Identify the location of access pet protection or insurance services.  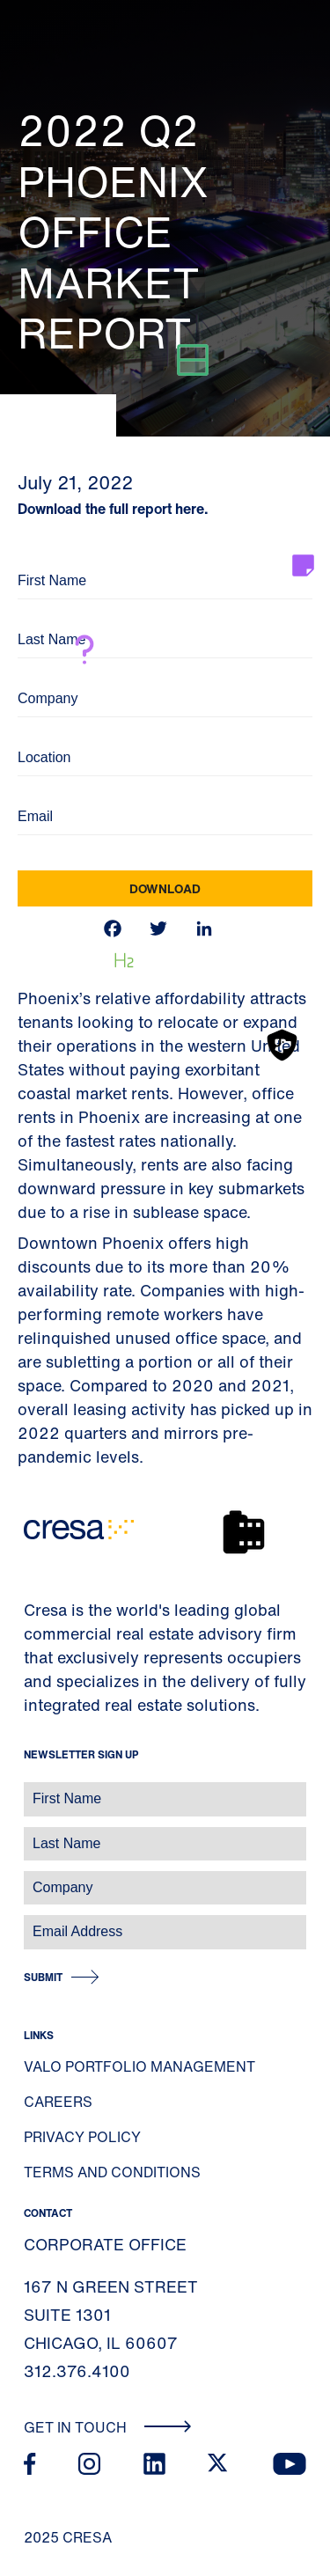
(282, 1045).